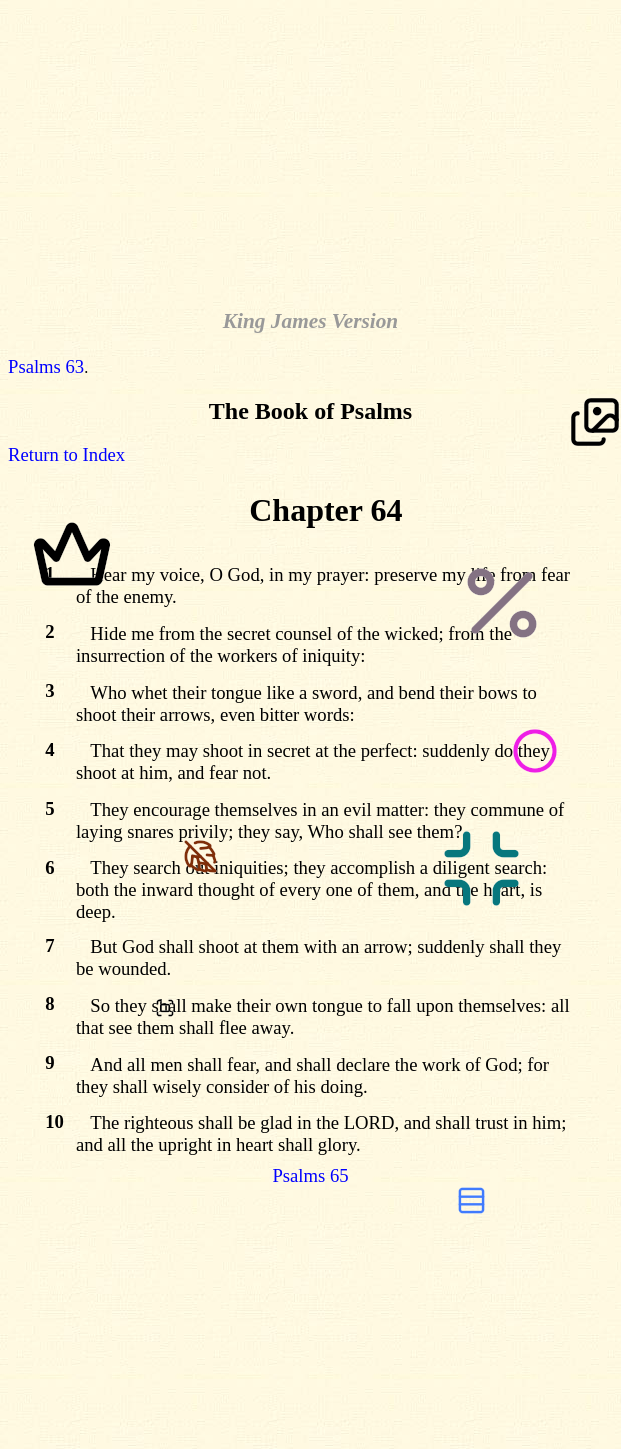  Describe the element at coordinates (481, 868) in the screenshot. I see `minimize or exit fullscreen mode` at that location.